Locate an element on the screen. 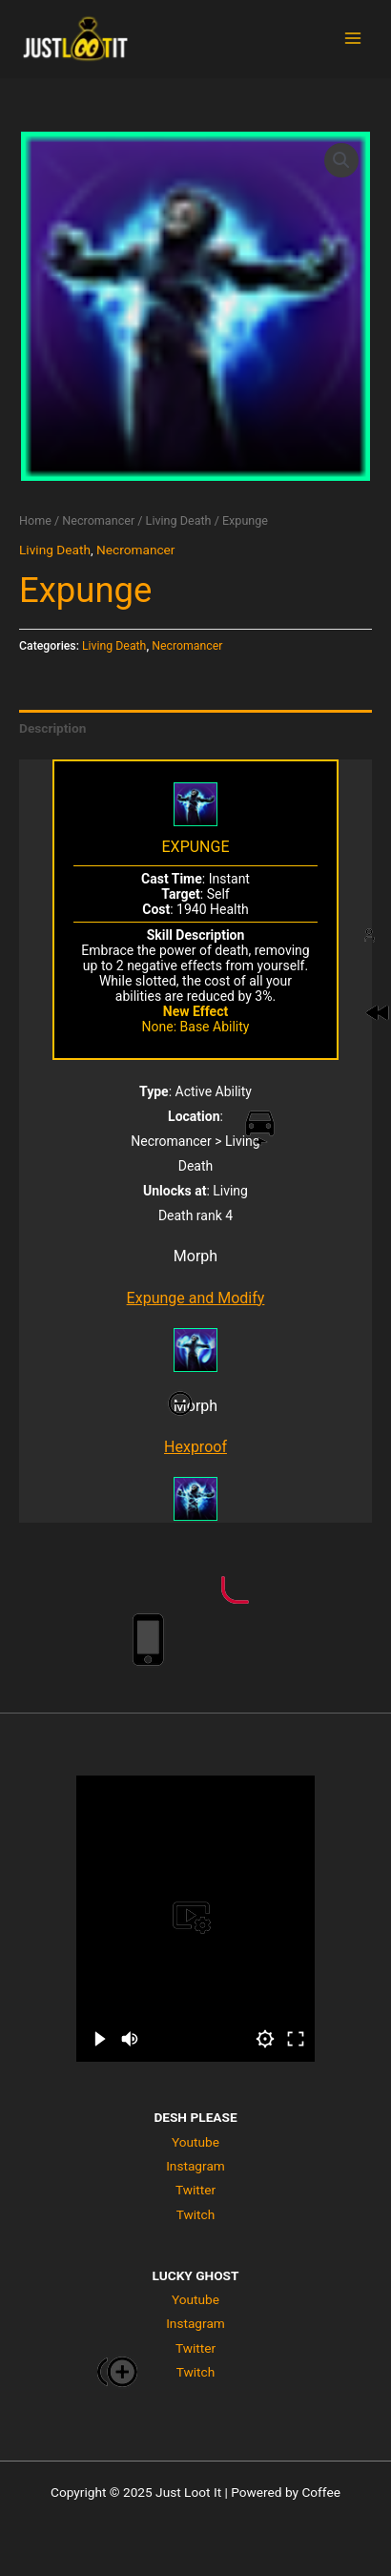 The height and width of the screenshot is (2576, 391). user account requires attention is located at coordinates (369, 935).